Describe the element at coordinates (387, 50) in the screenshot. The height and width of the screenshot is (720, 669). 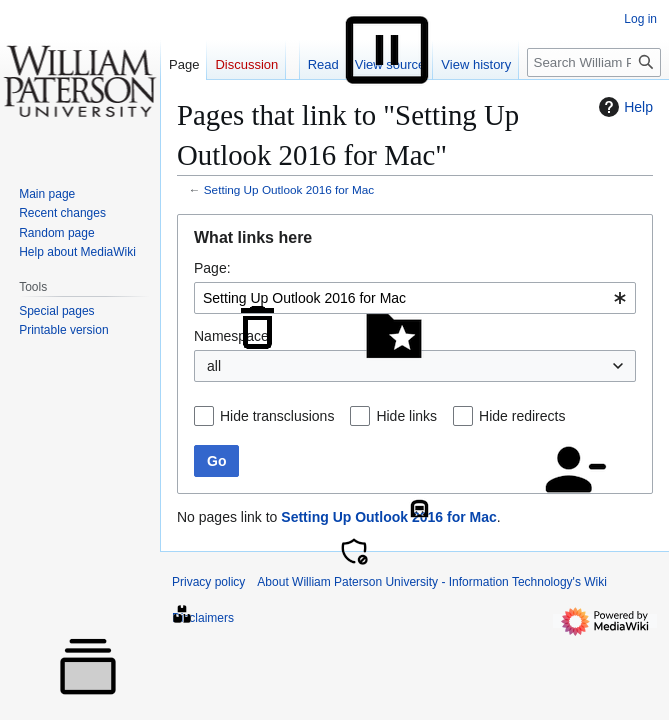
I see `pause an ongoing presentation` at that location.